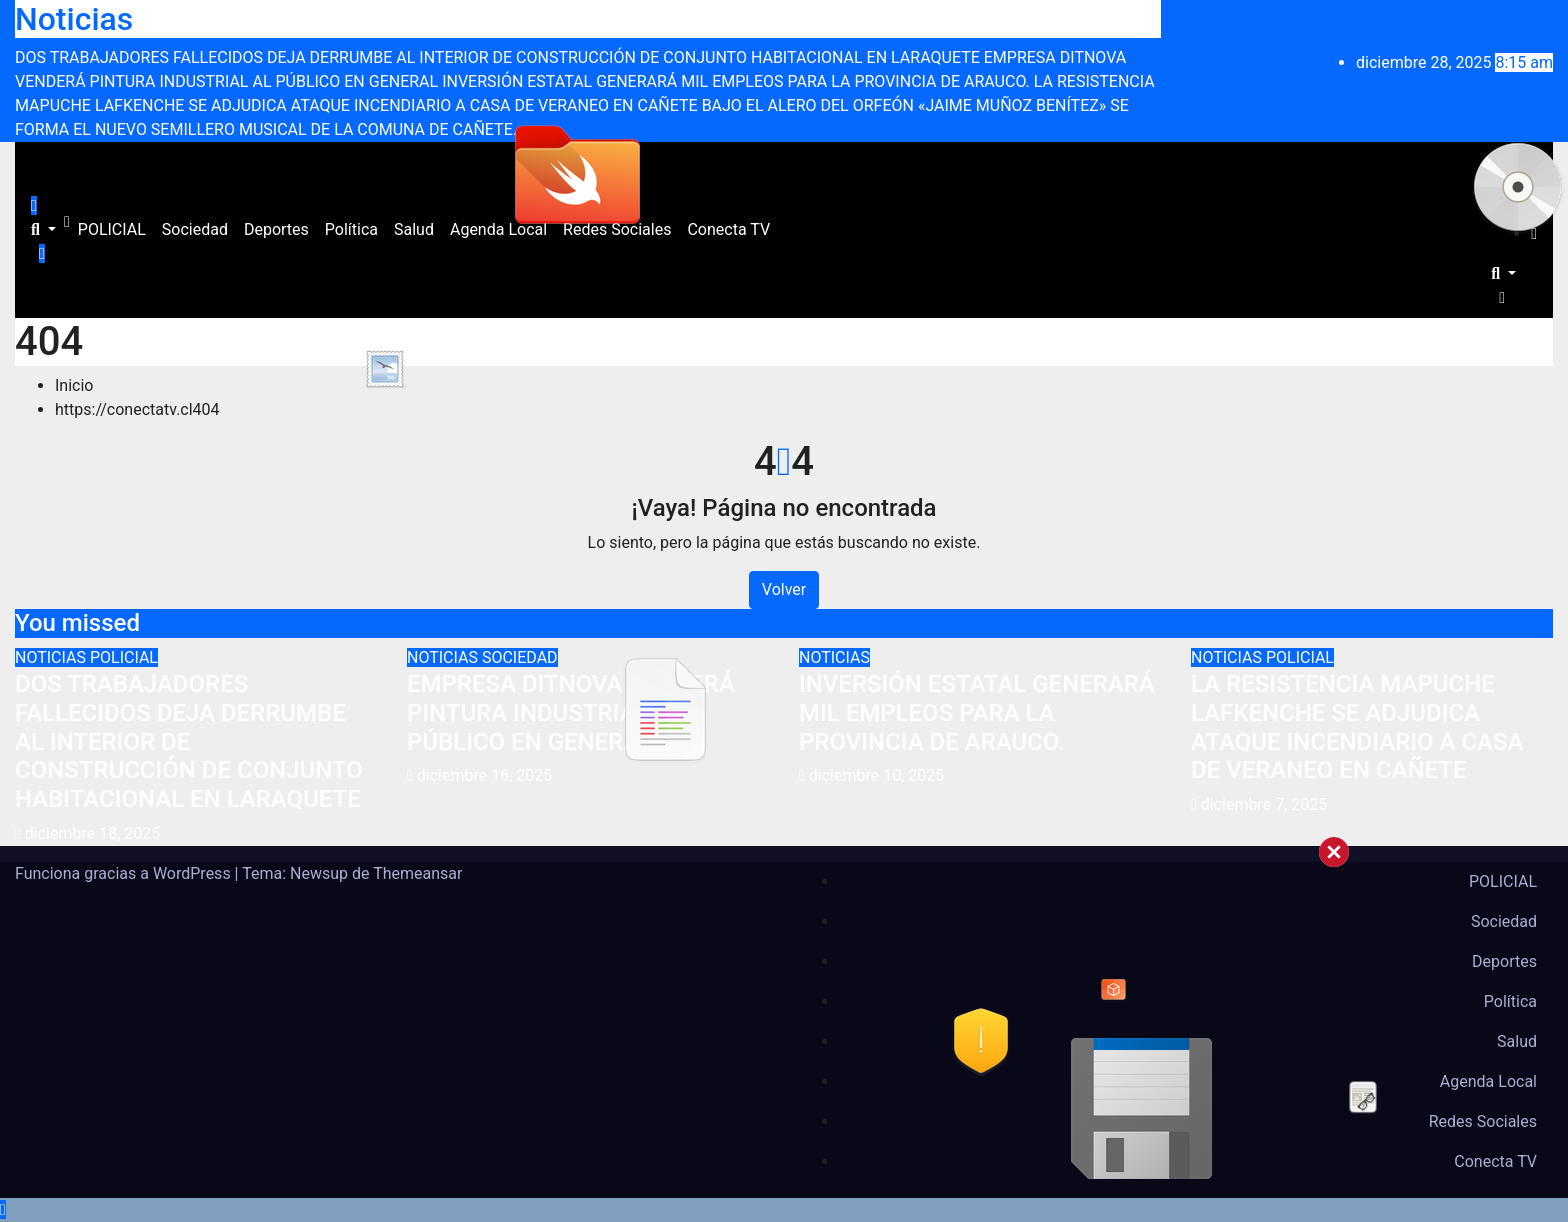 The image size is (1568, 1222). I want to click on save the current file or document, so click(1141, 1108).